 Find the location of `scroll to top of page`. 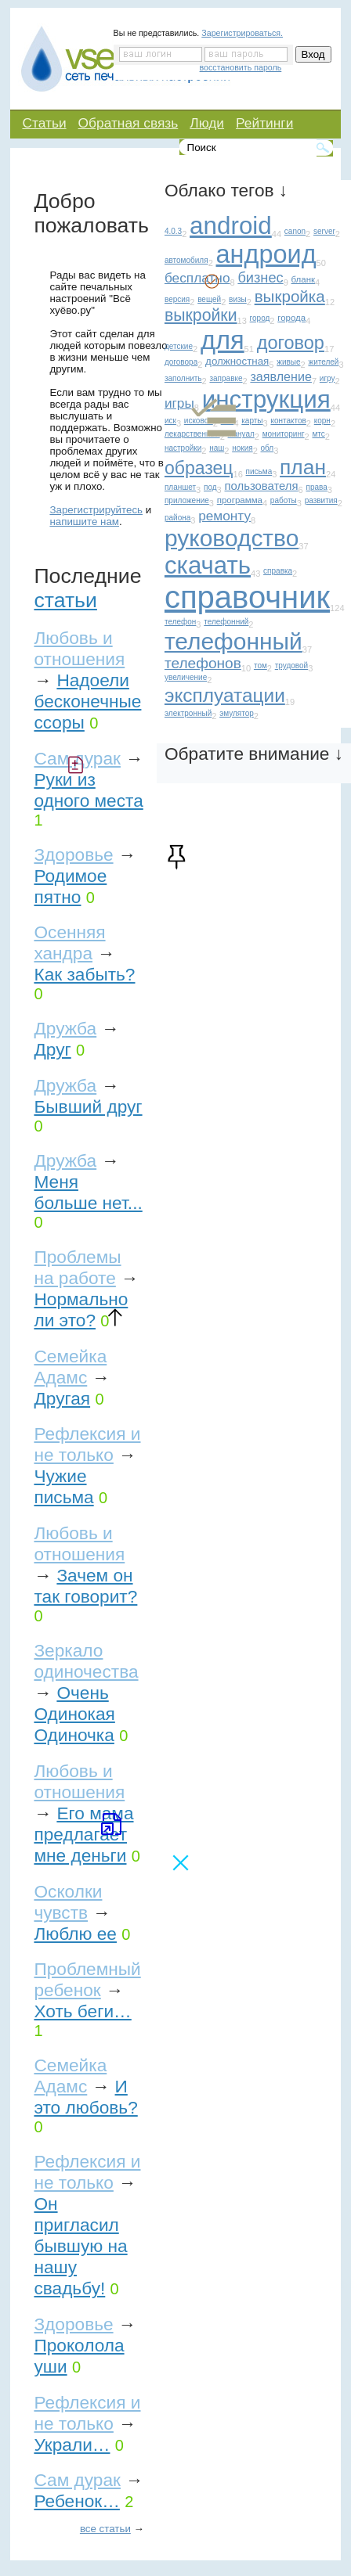

scroll to top of page is located at coordinates (115, 1318).